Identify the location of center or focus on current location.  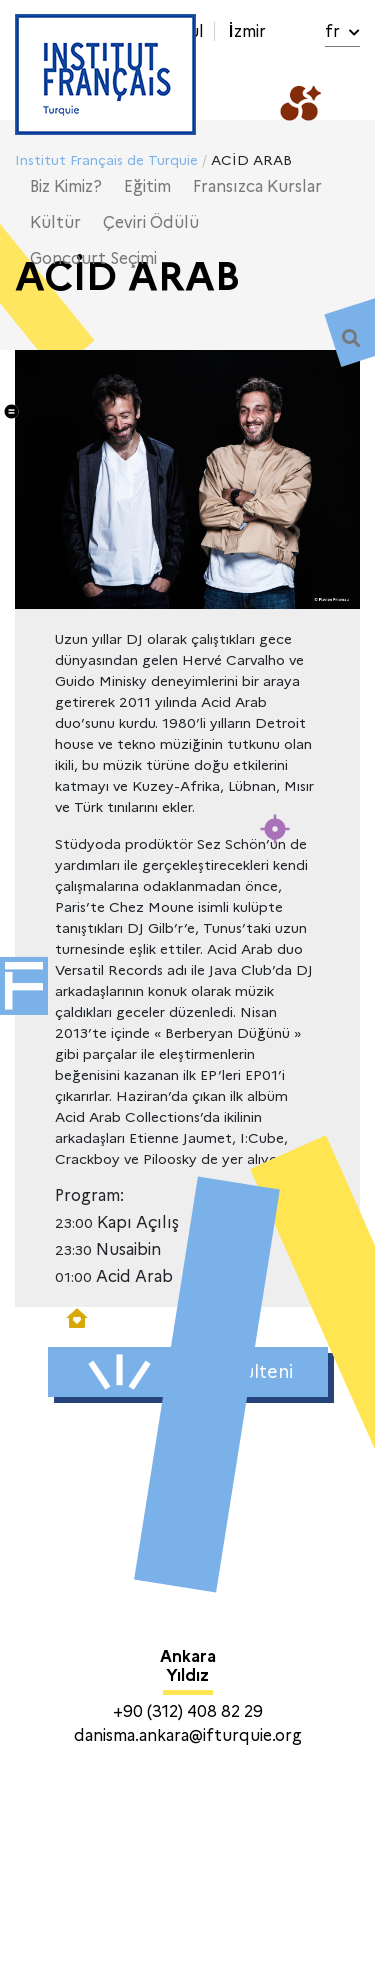
(275, 829).